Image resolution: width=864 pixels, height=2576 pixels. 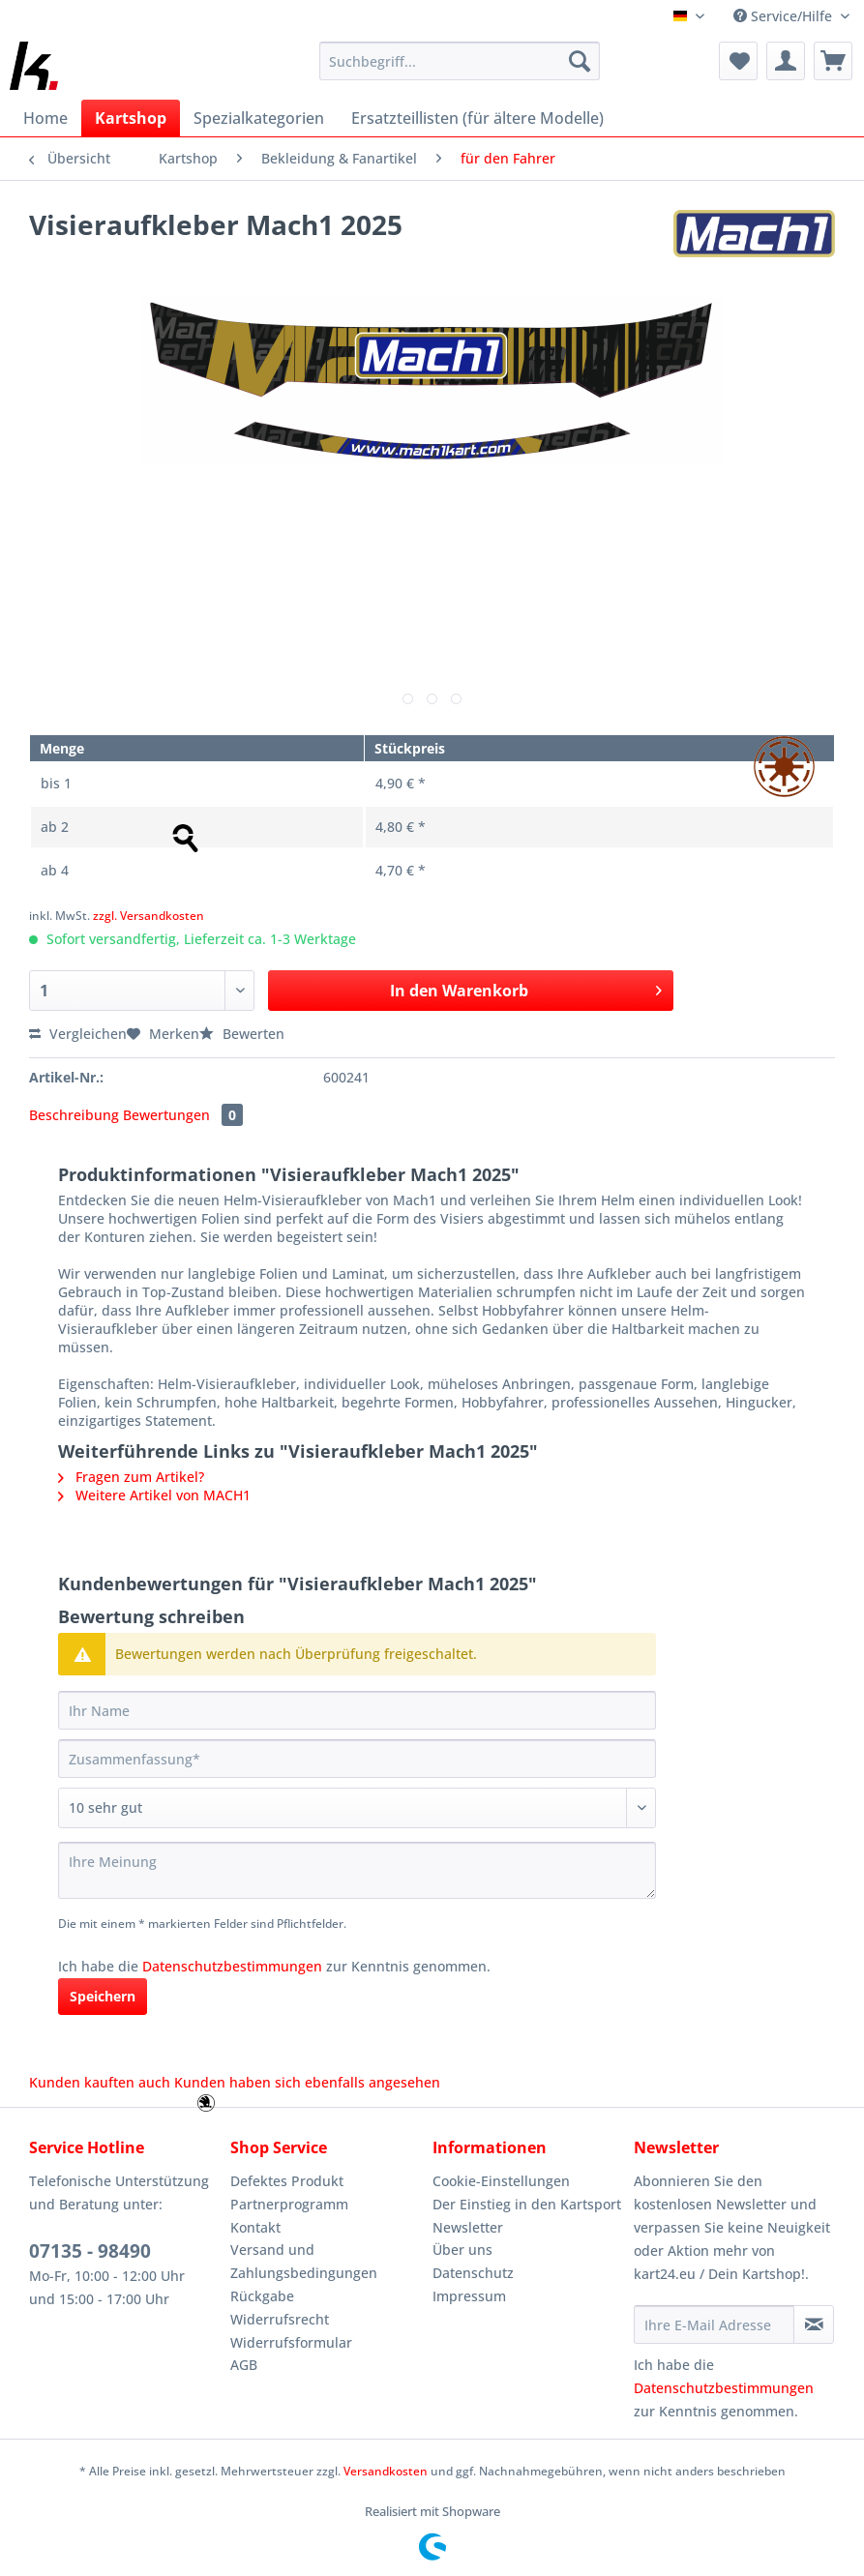 What do you see at coordinates (185, 838) in the screenshot?
I see `open Startpage private search engine` at bounding box center [185, 838].